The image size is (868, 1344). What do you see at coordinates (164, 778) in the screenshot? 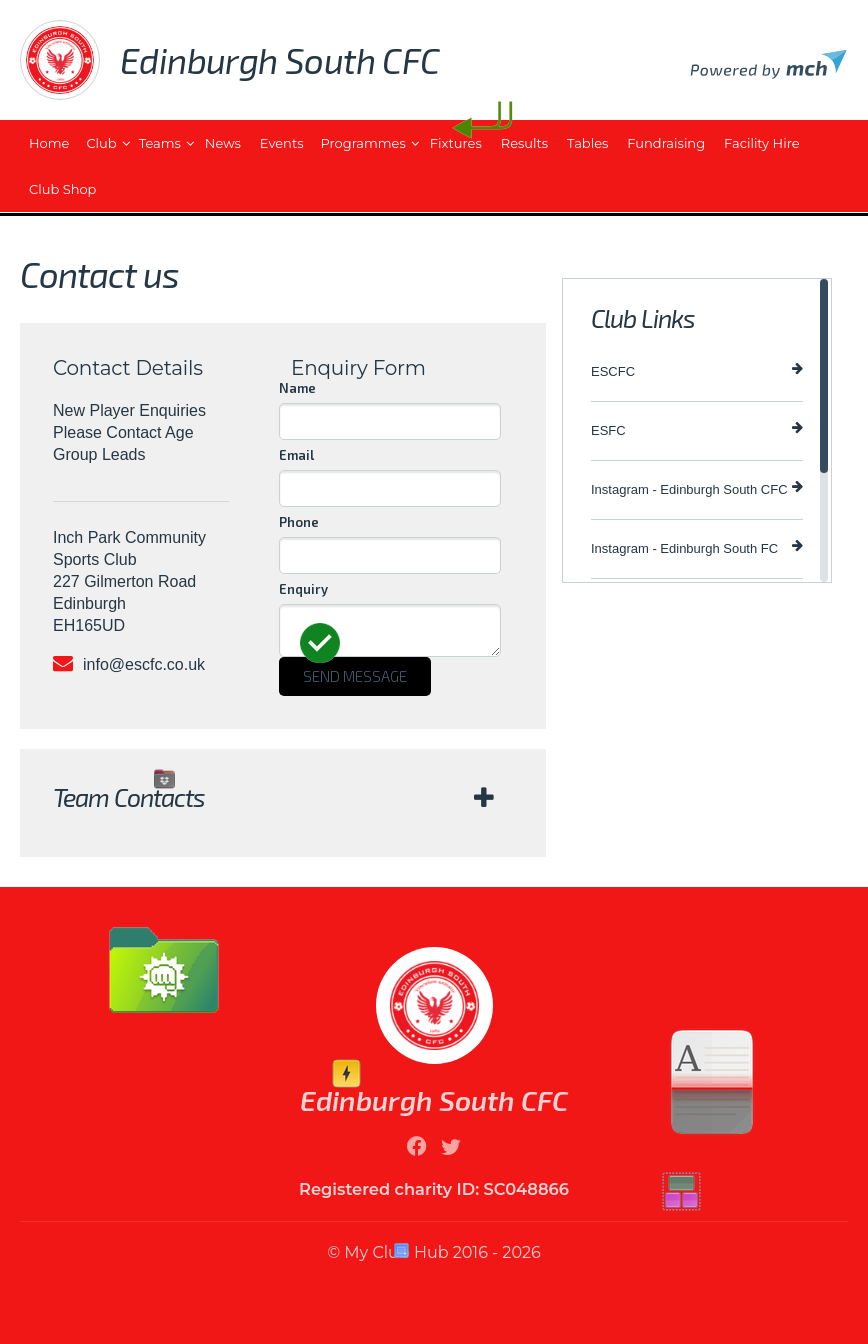
I see `open your dropbox folder` at bounding box center [164, 778].